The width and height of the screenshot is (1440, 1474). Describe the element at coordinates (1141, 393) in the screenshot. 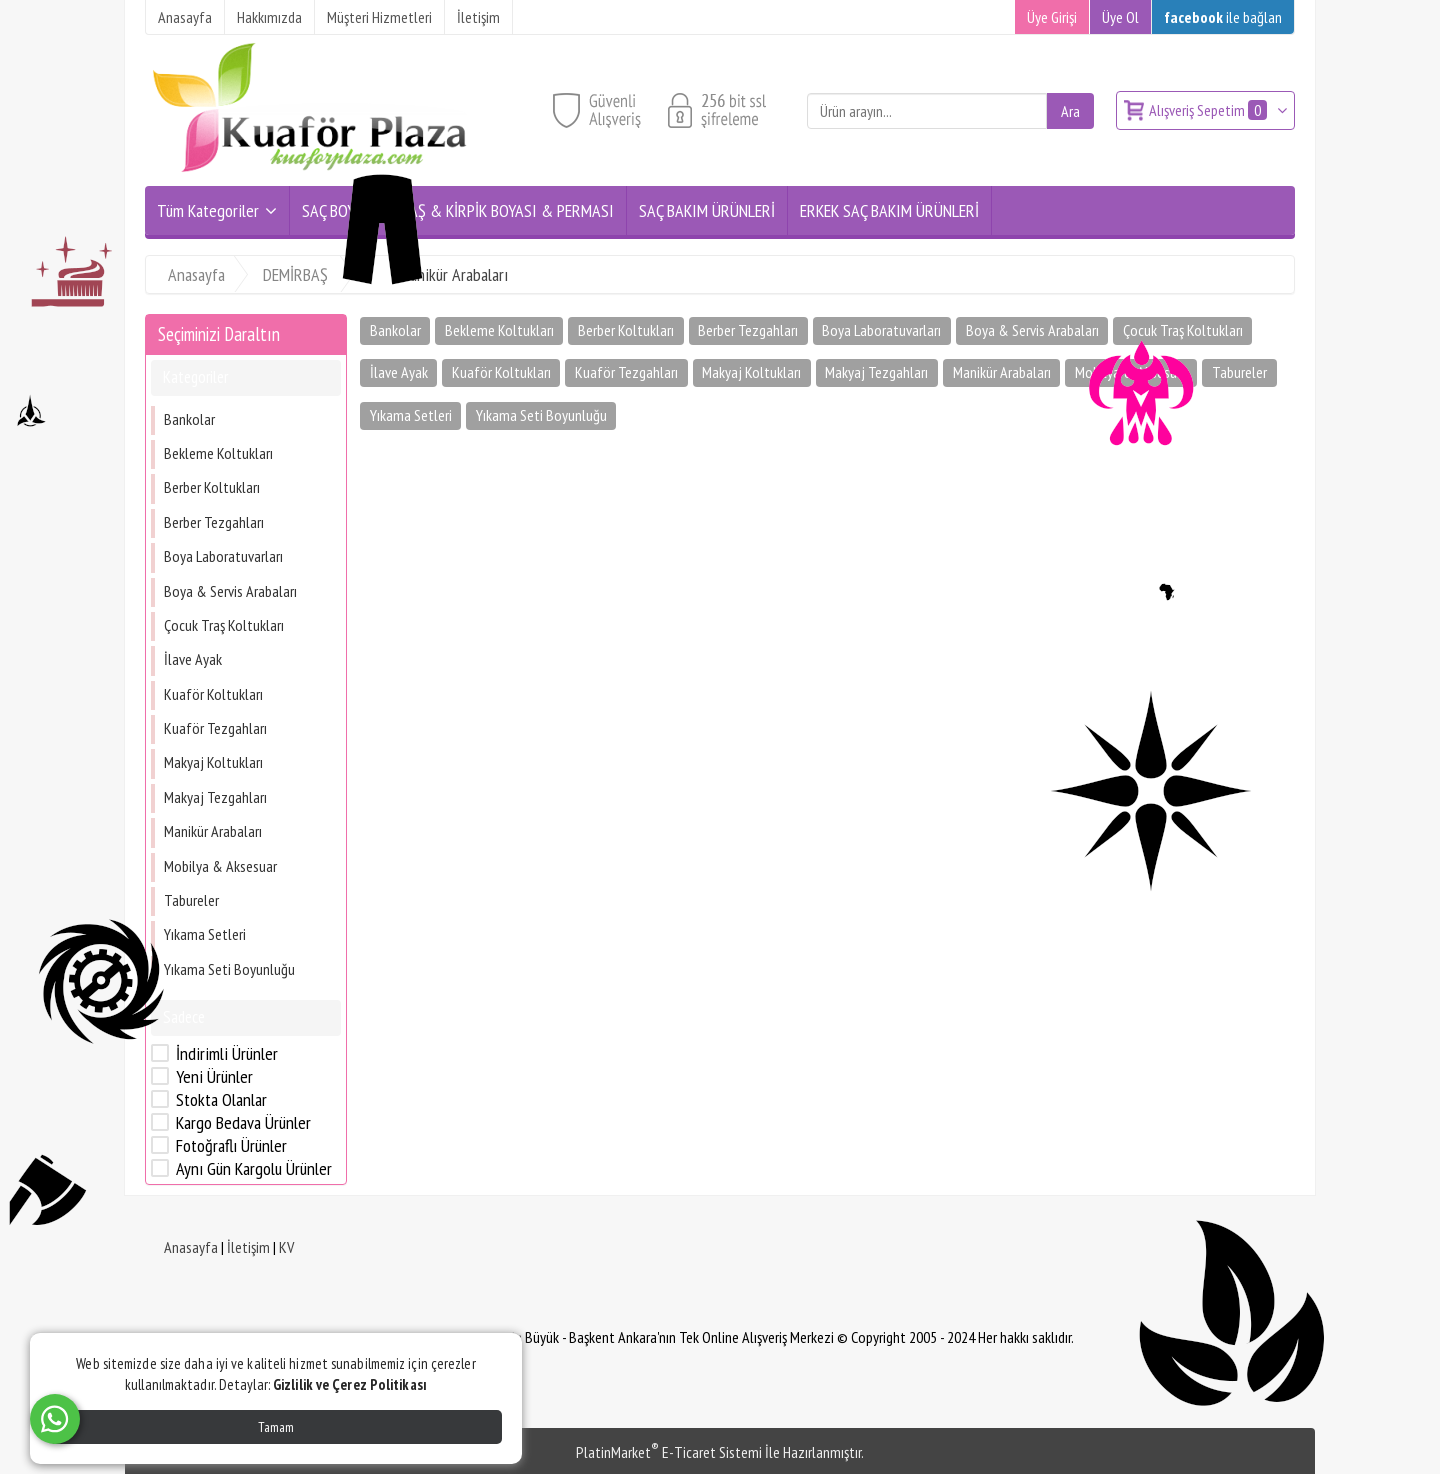

I see `diablo or demon-themed game mode` at that location.